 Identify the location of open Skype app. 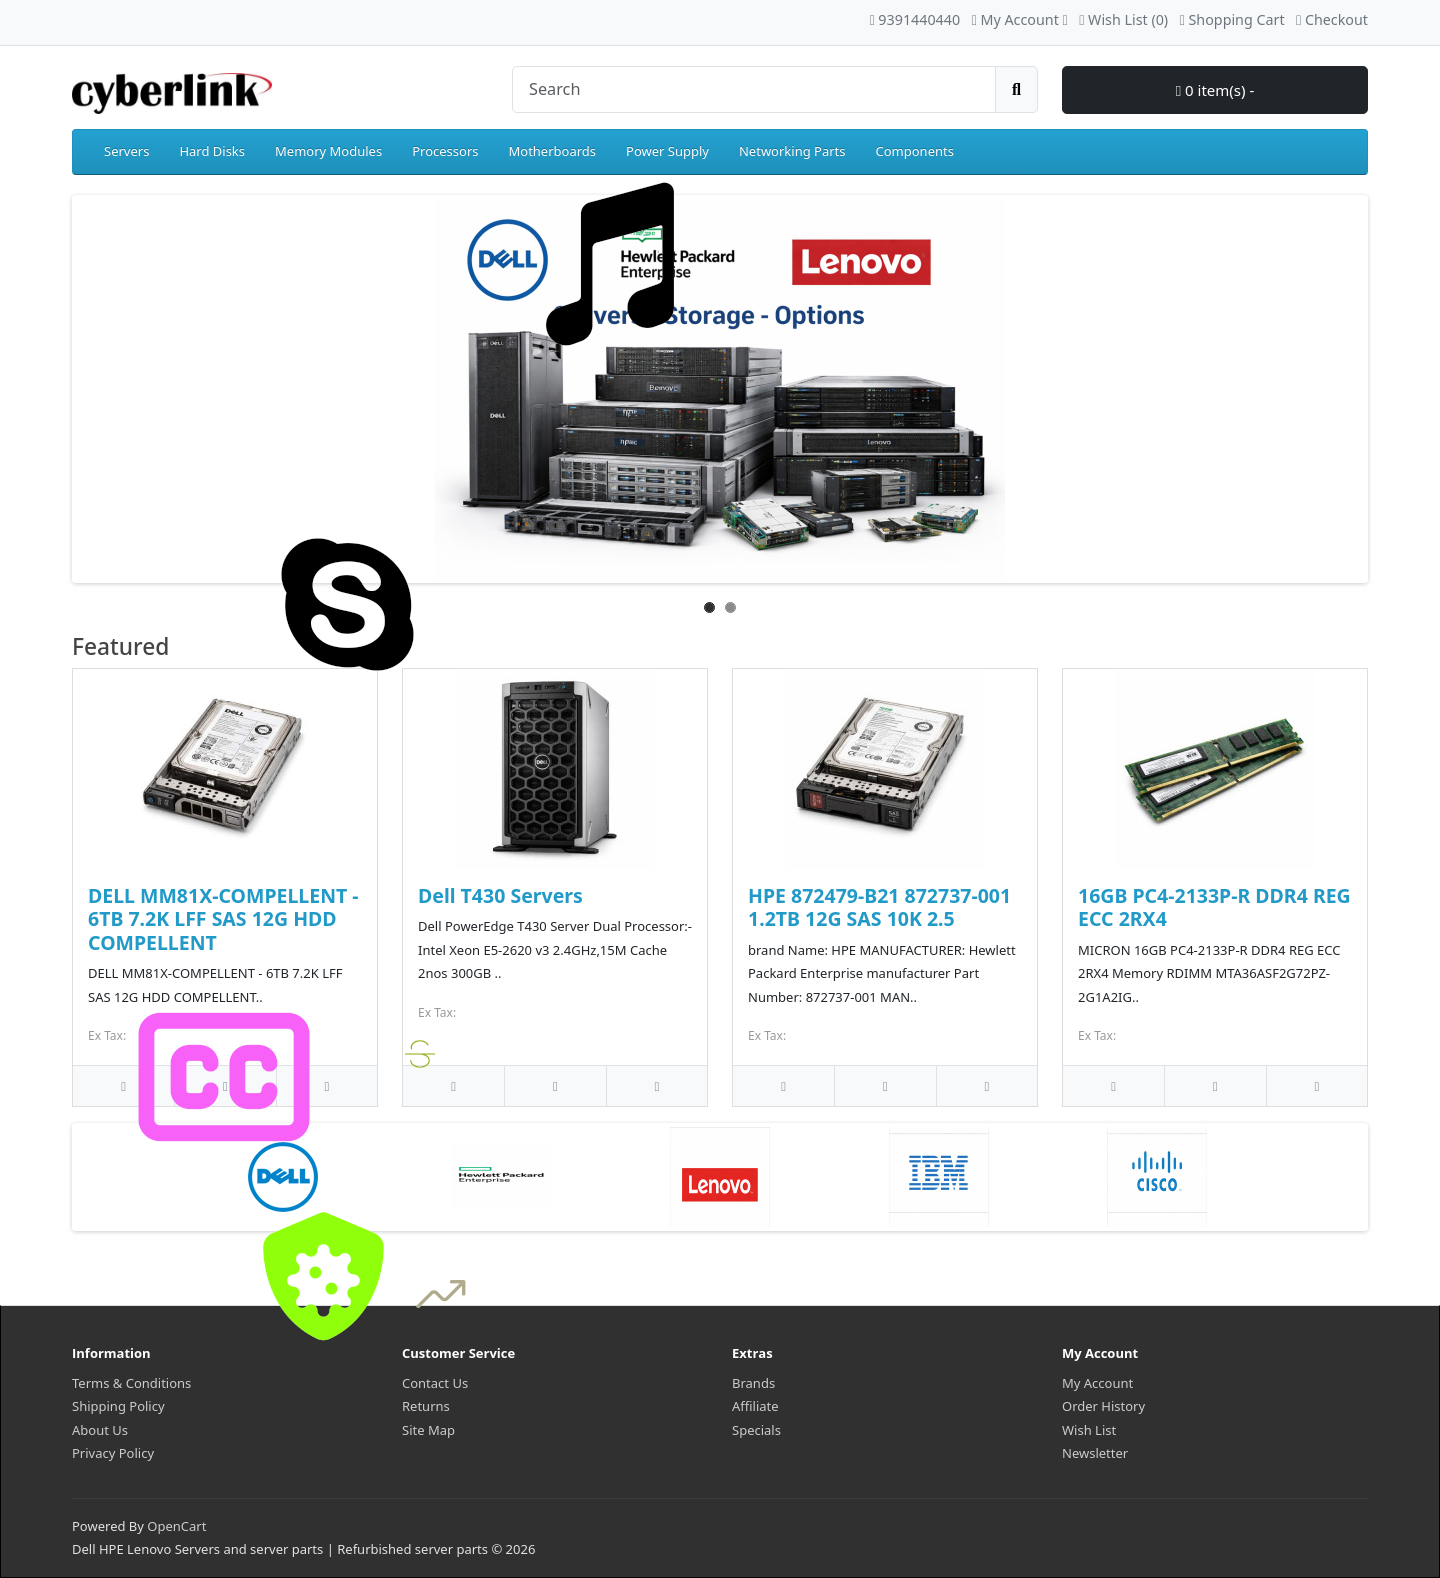
(347, 604).